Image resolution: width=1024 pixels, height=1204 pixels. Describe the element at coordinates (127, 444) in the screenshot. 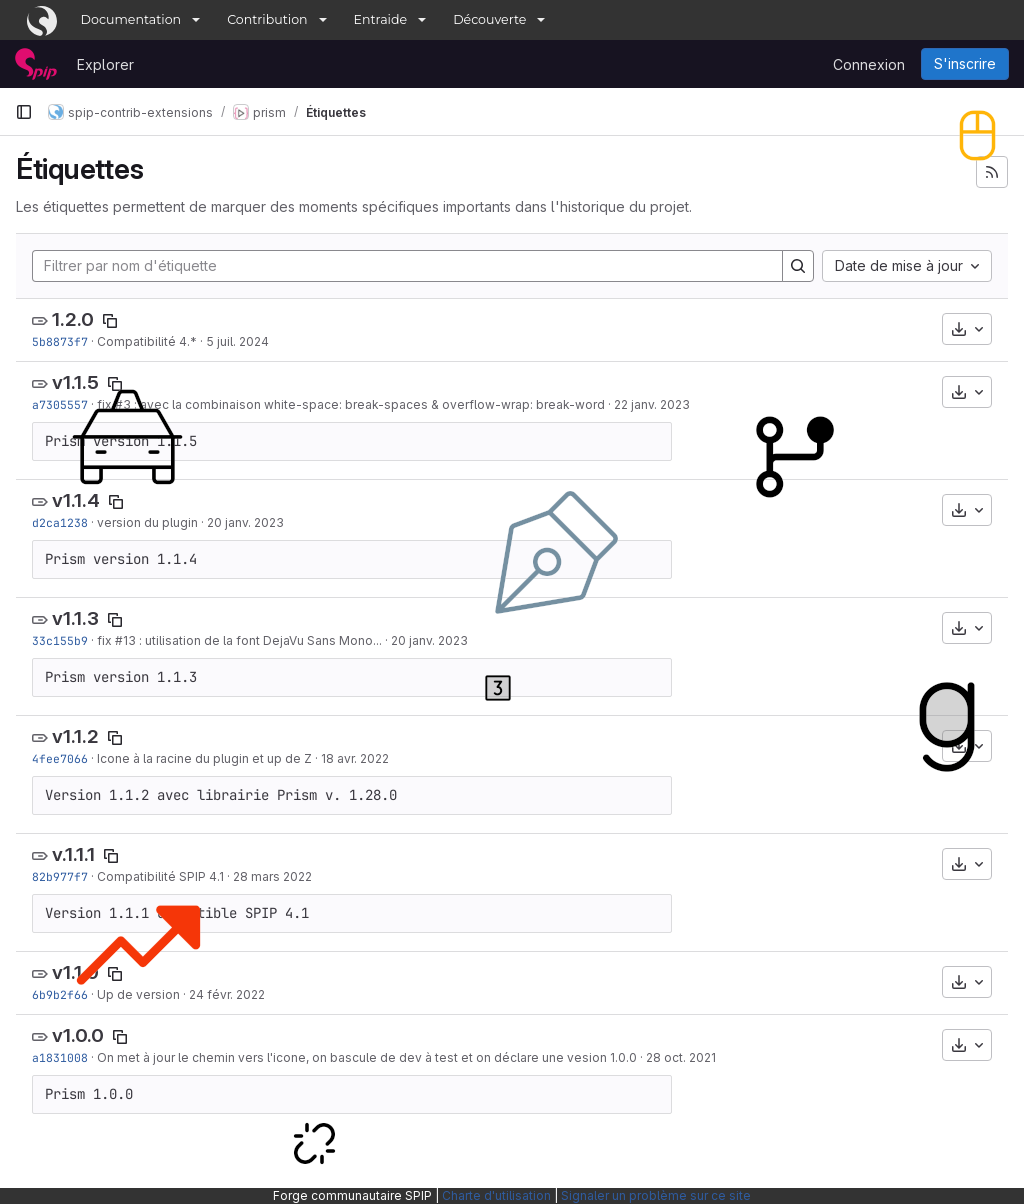

I see `request a taxi or cab ride` at that location.